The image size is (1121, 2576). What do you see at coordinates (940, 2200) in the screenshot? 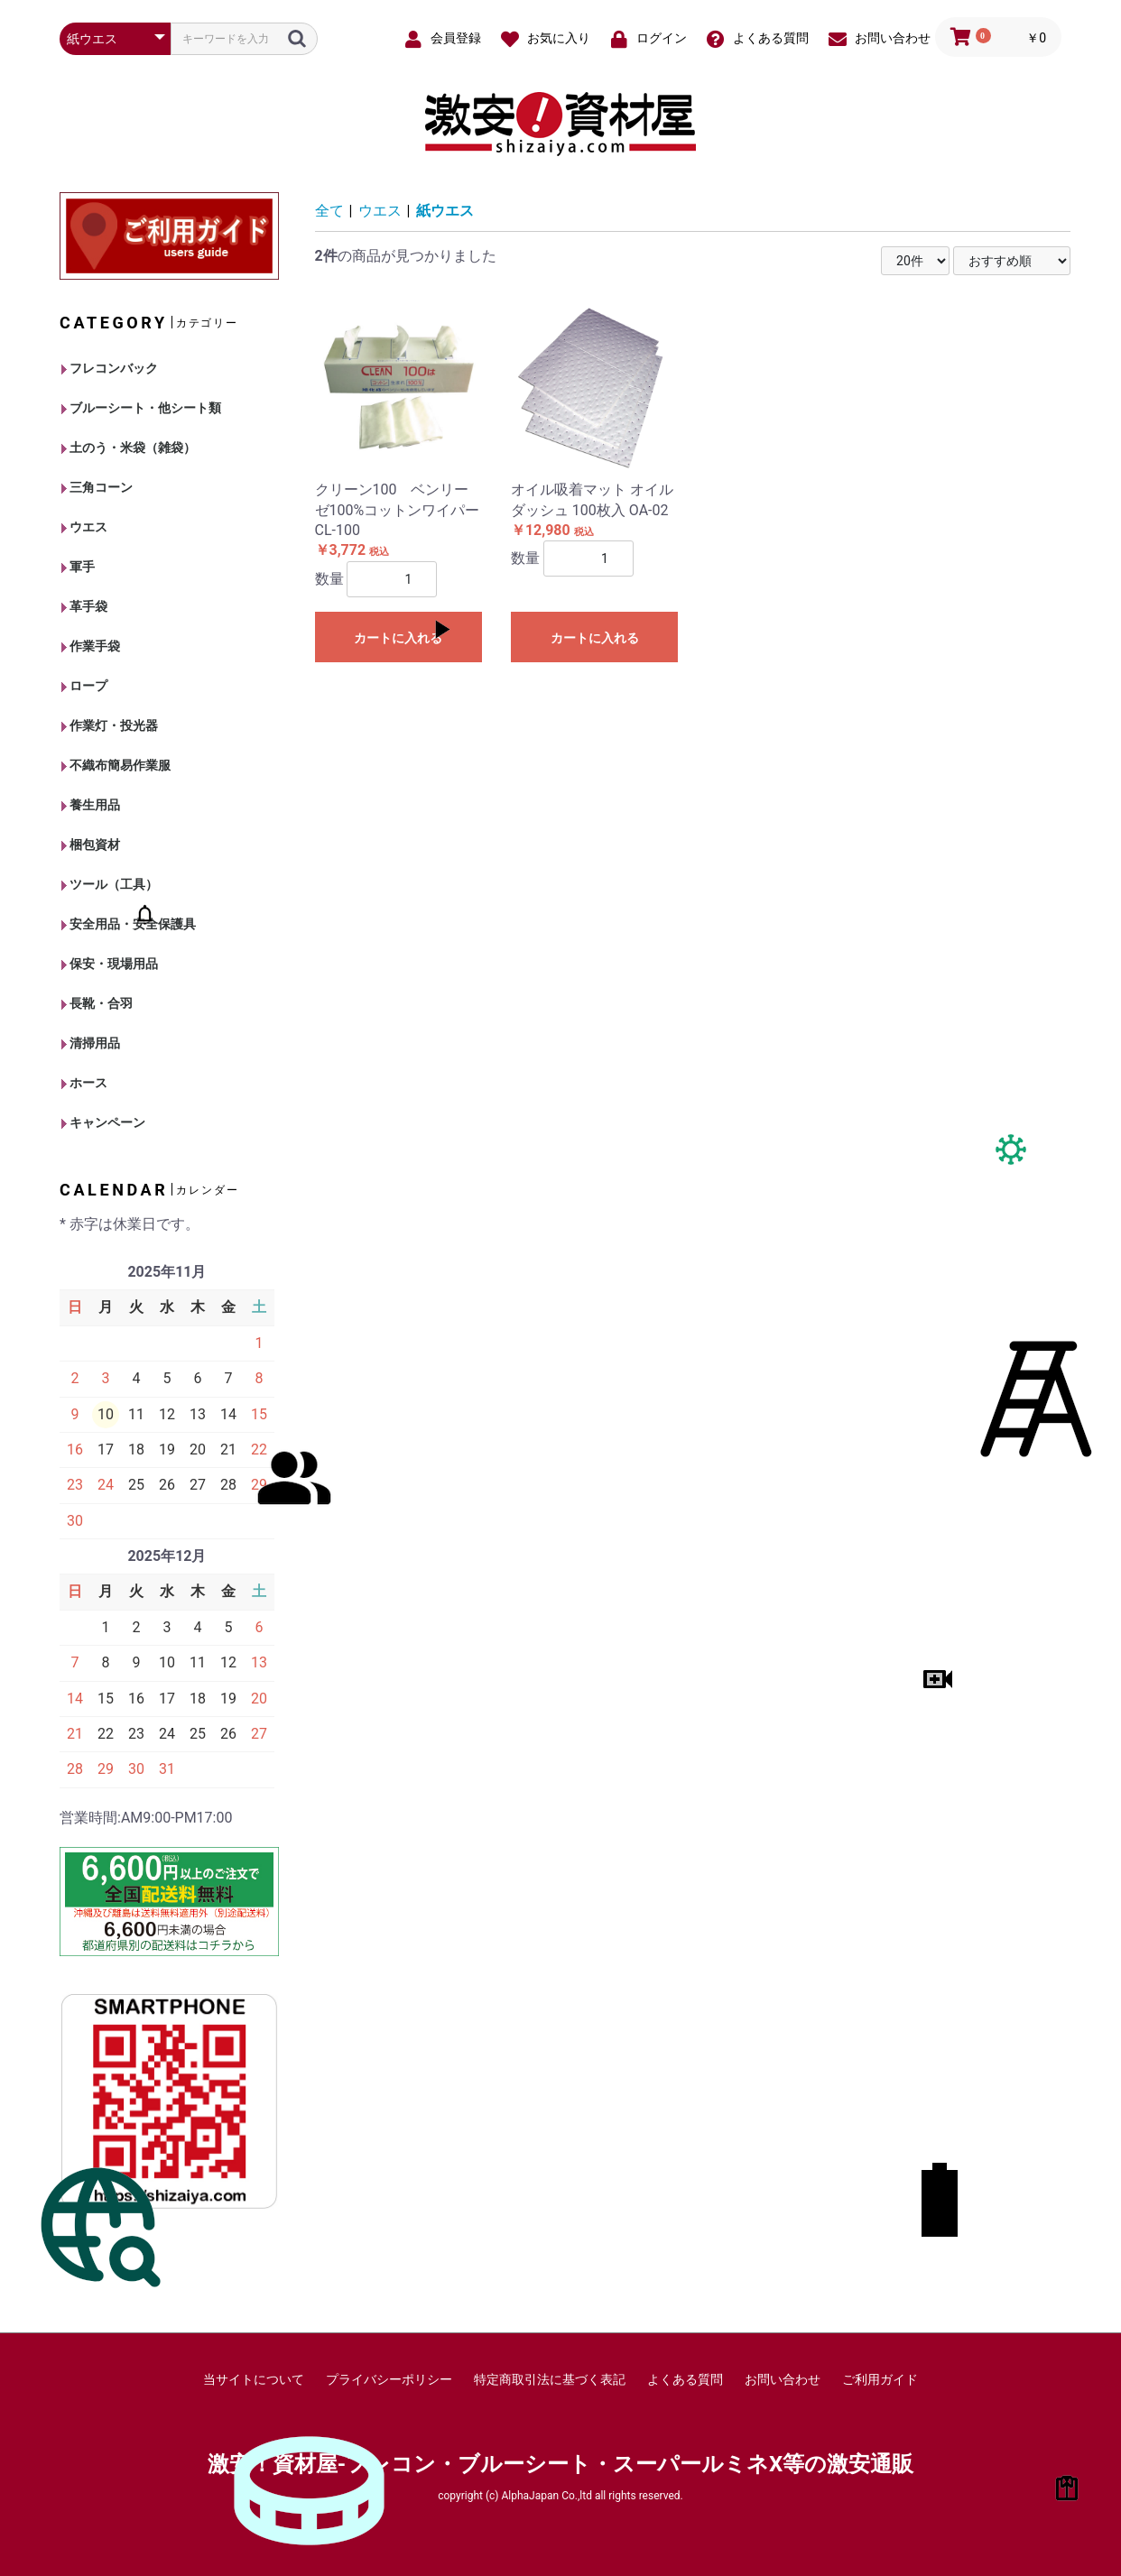
I see `indicates current battery level` at bounding box center [940, 2200].